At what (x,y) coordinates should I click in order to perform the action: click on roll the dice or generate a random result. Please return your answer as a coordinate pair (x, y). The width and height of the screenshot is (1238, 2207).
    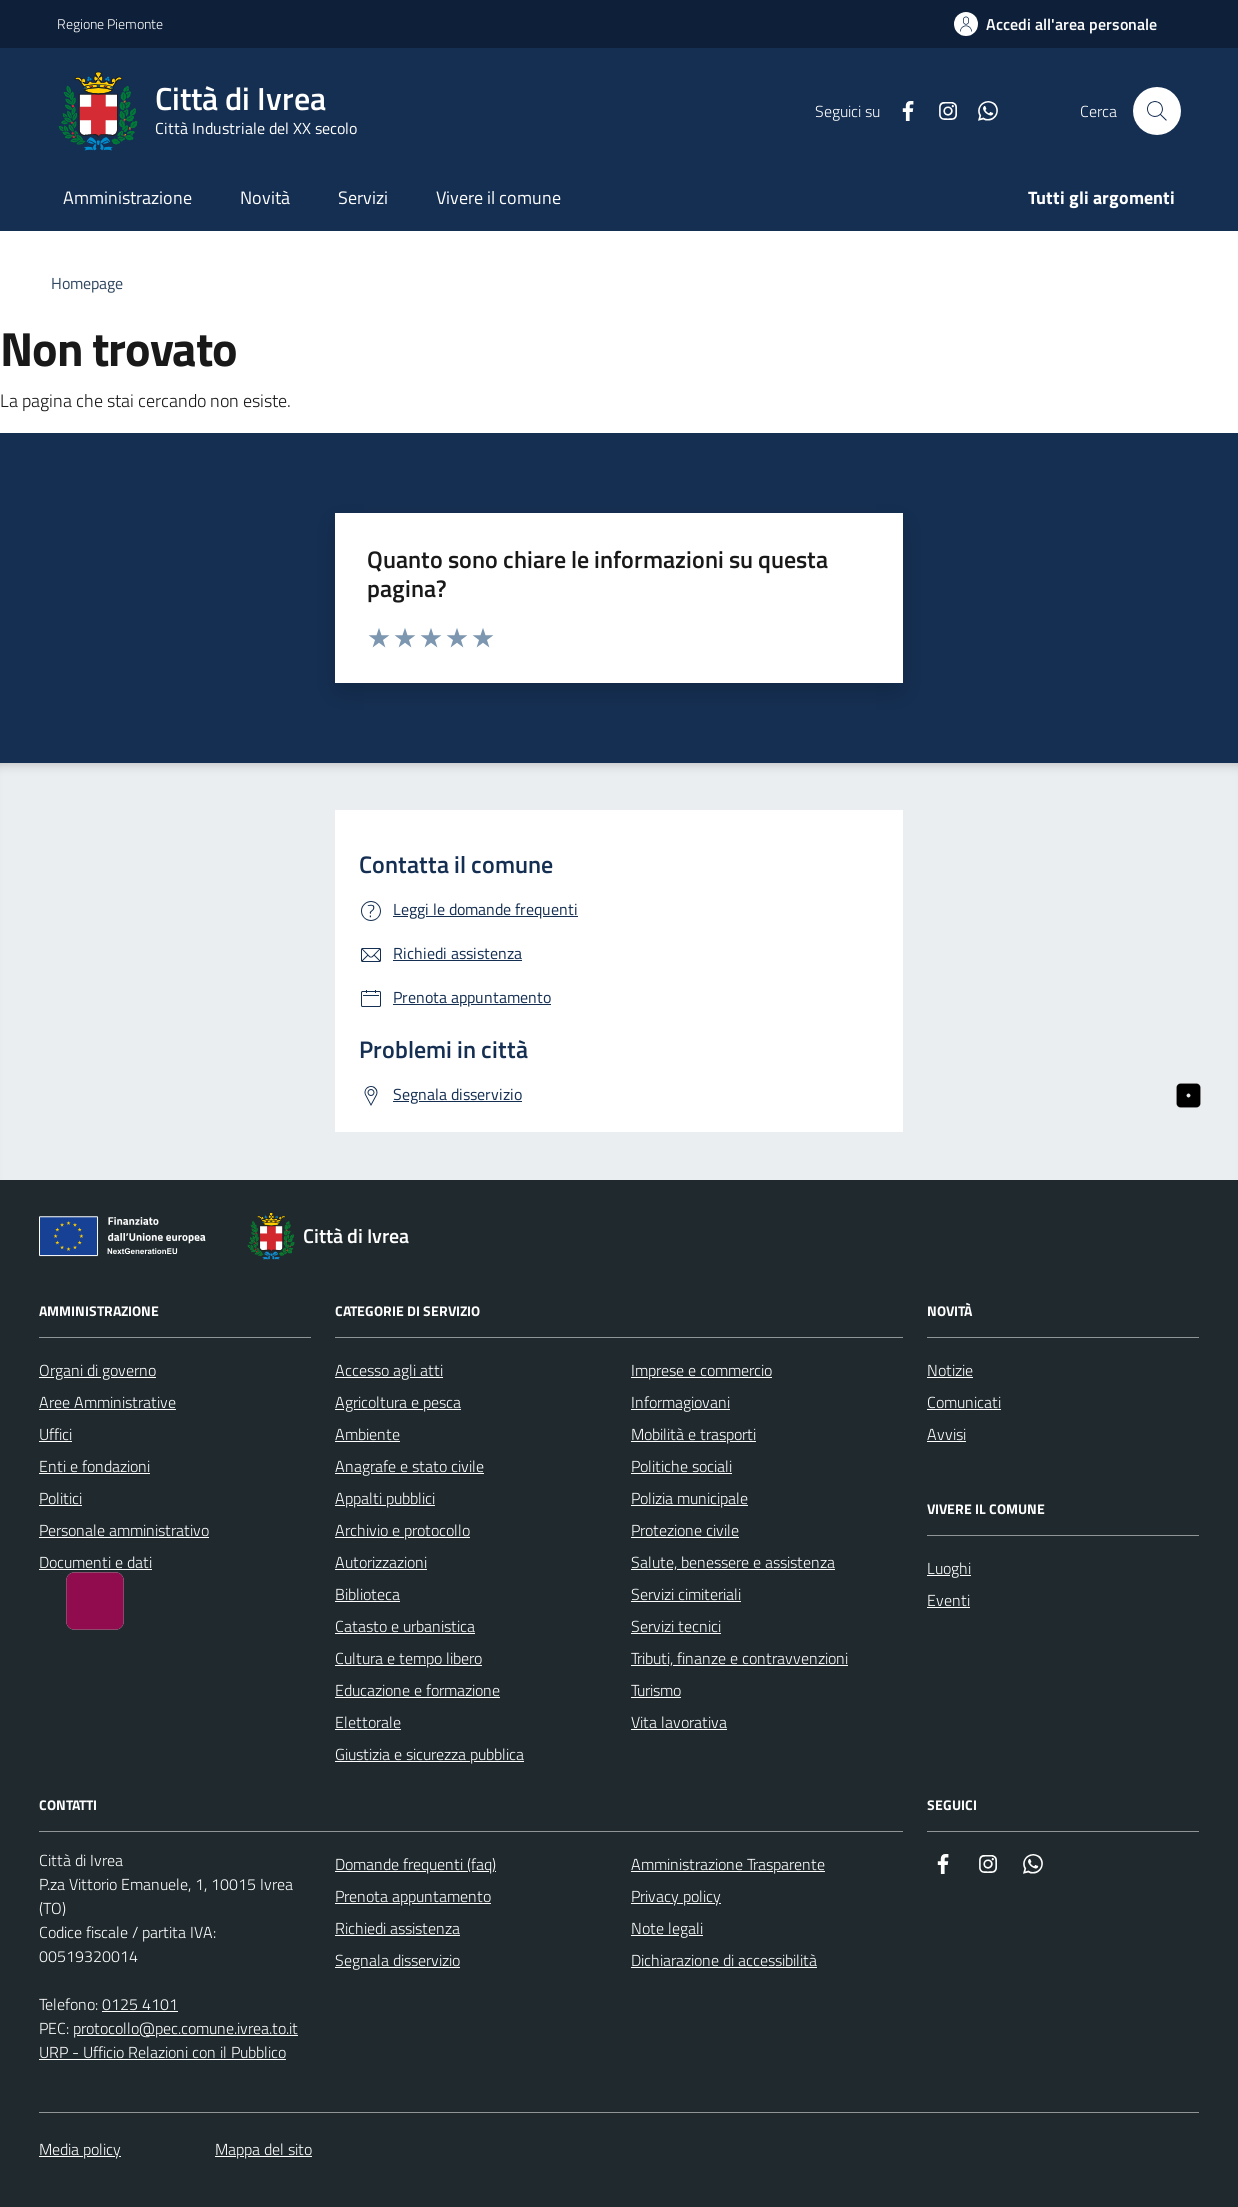
    Looking at the image, I should click on (1188, 1095).